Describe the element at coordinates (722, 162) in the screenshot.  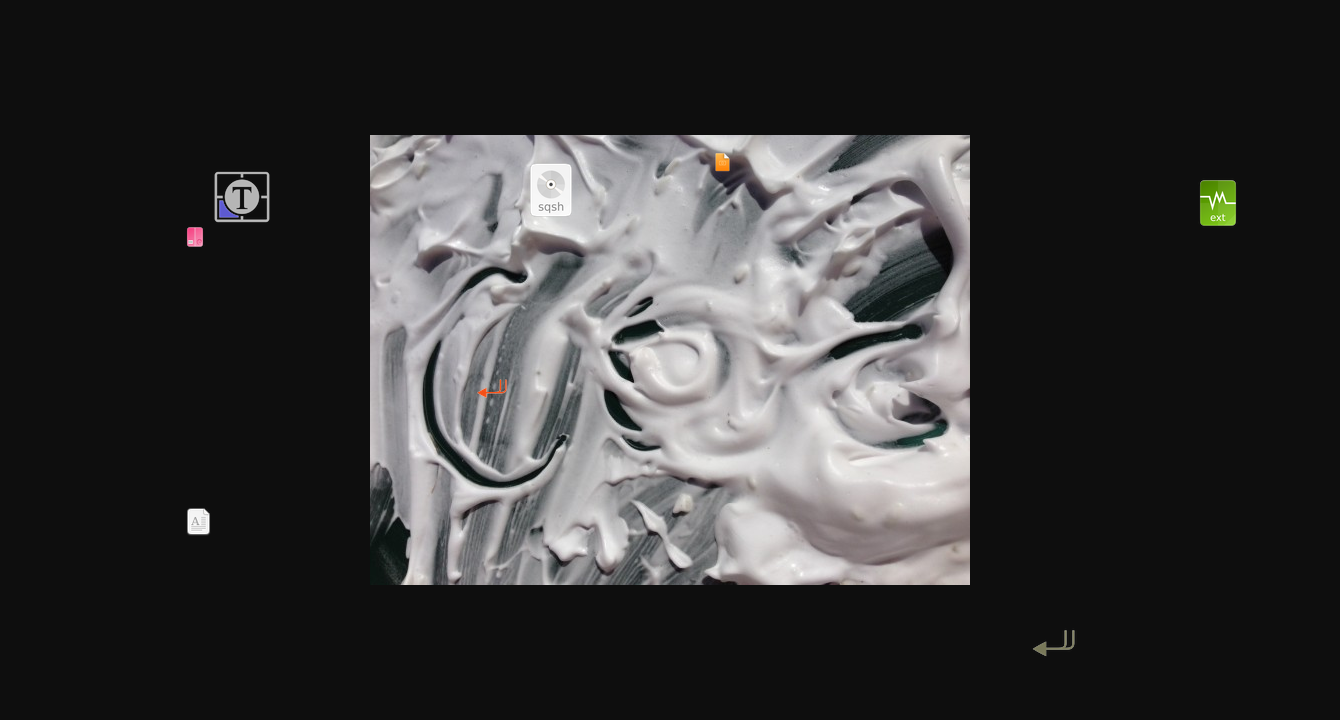
I see `a sketchbook or graphics file` at that location.